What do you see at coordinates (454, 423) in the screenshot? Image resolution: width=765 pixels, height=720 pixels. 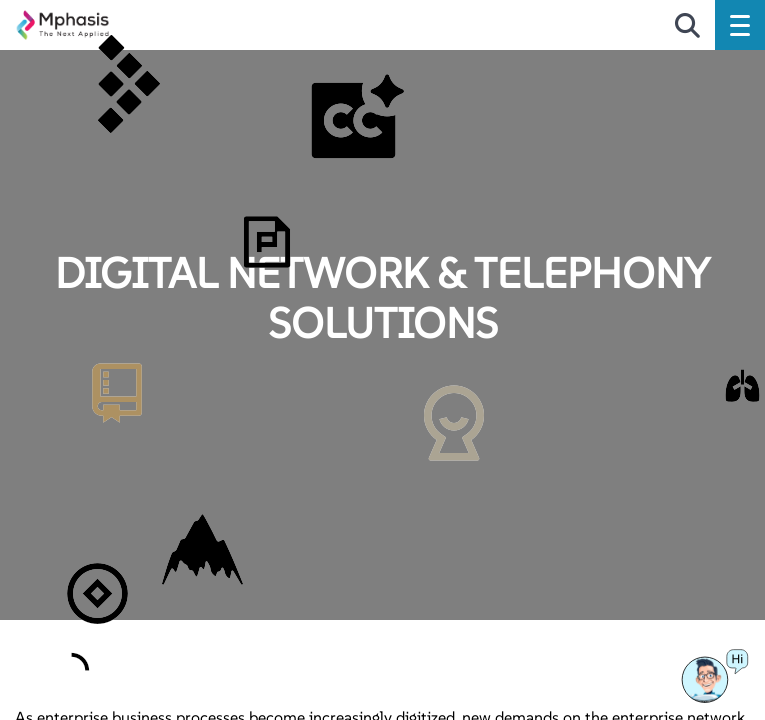 I see `view user profile` at bounding box center [454, 423].